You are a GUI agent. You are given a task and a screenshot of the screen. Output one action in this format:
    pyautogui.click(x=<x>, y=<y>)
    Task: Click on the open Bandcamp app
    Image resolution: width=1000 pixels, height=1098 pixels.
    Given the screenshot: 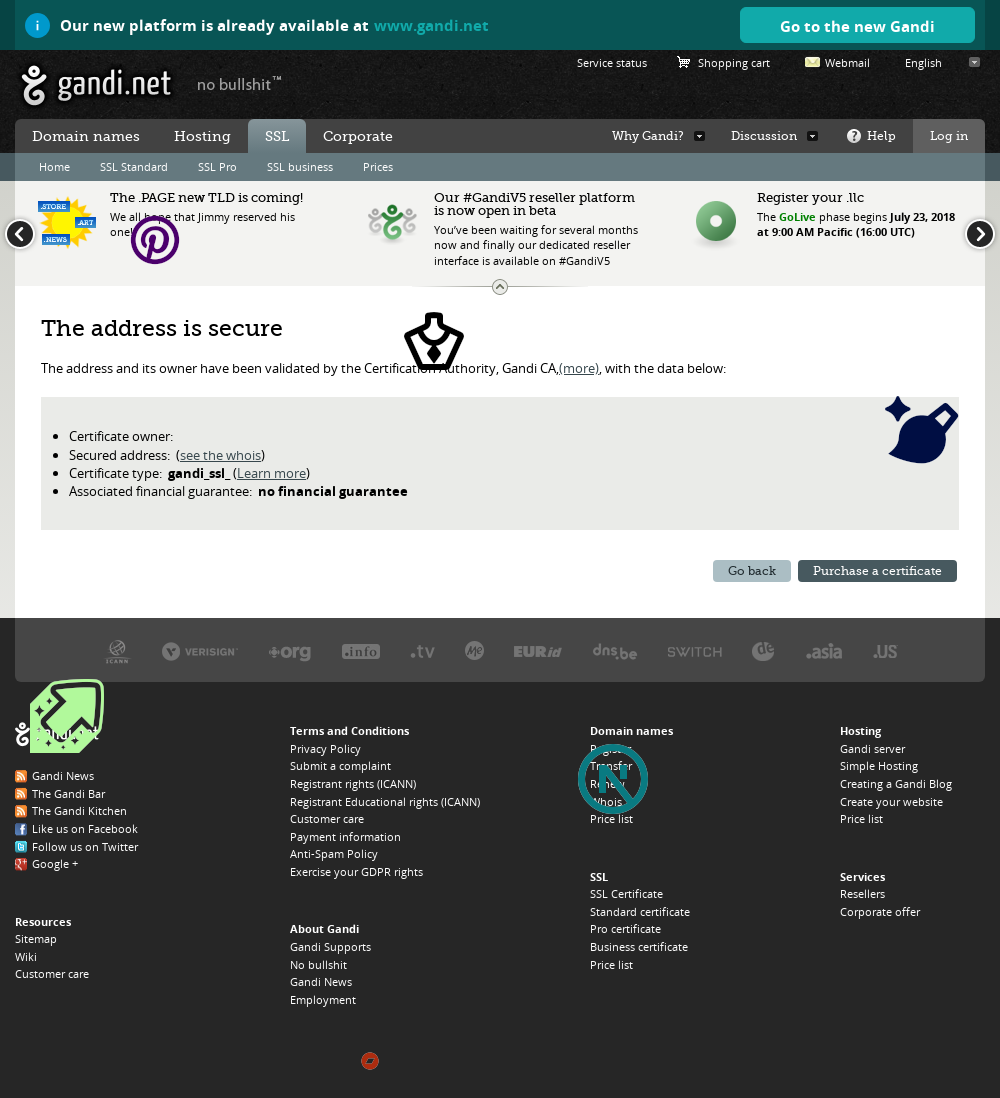 What is the action you would take?
    pyautogui.click(x=370, y=1061)
    